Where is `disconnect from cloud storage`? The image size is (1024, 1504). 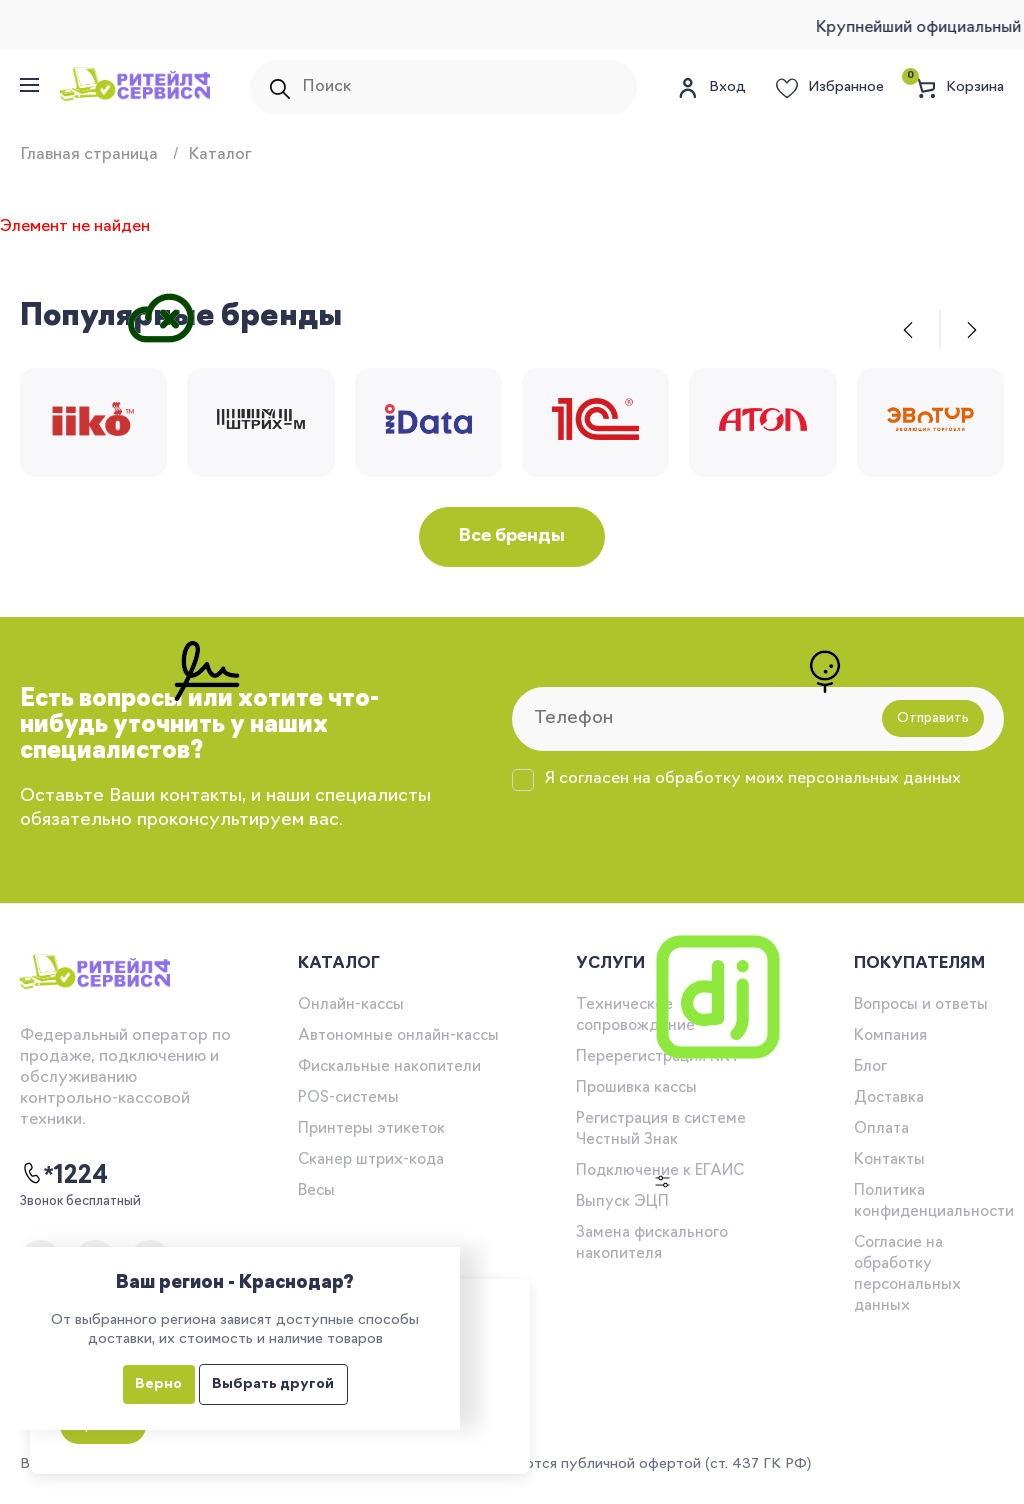
disconnect from cloud storage is located at coordinates (161, 318).